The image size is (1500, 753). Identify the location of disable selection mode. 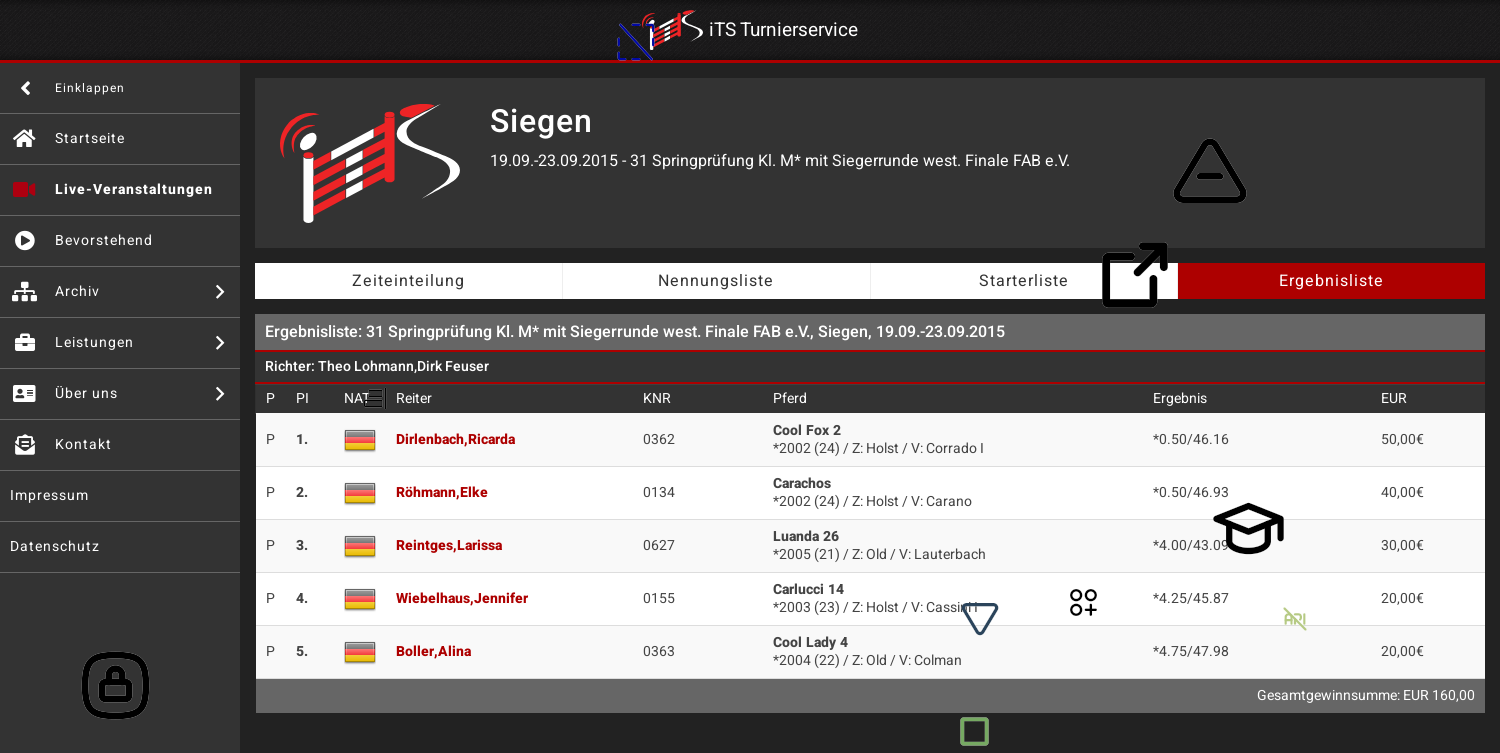
(636, 42).